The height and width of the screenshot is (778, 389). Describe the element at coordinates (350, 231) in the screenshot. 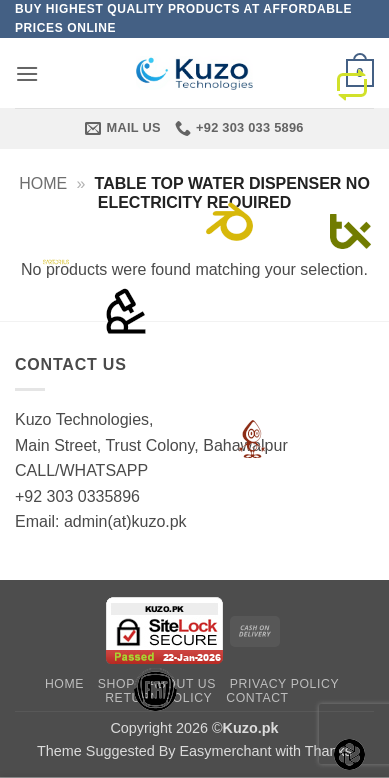

I see `transifex localization platform logo` at that location.